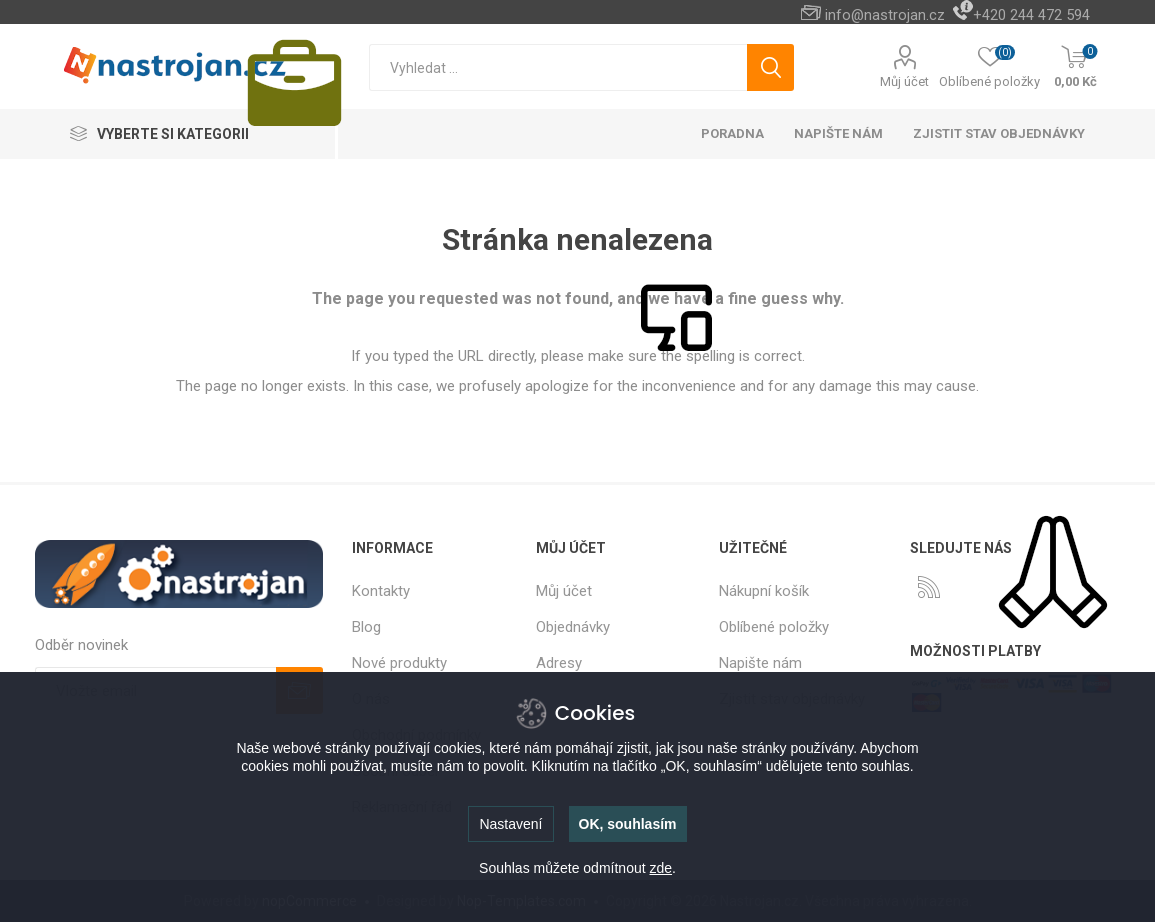  Describe the element at coordinates (294, 86) in the screenshot. I see `access work or business-related content` at that location.